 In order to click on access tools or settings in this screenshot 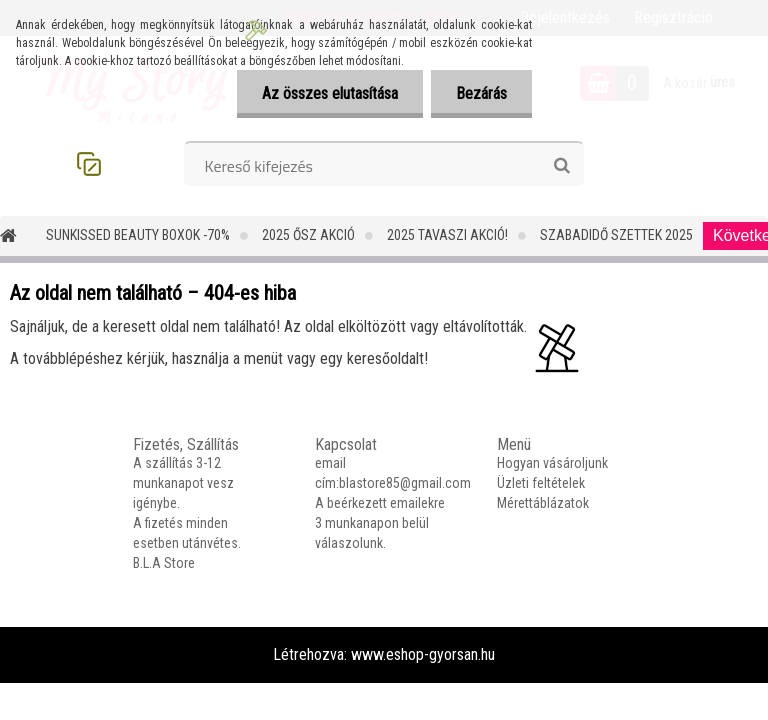, I will do `click(255, 31)`.